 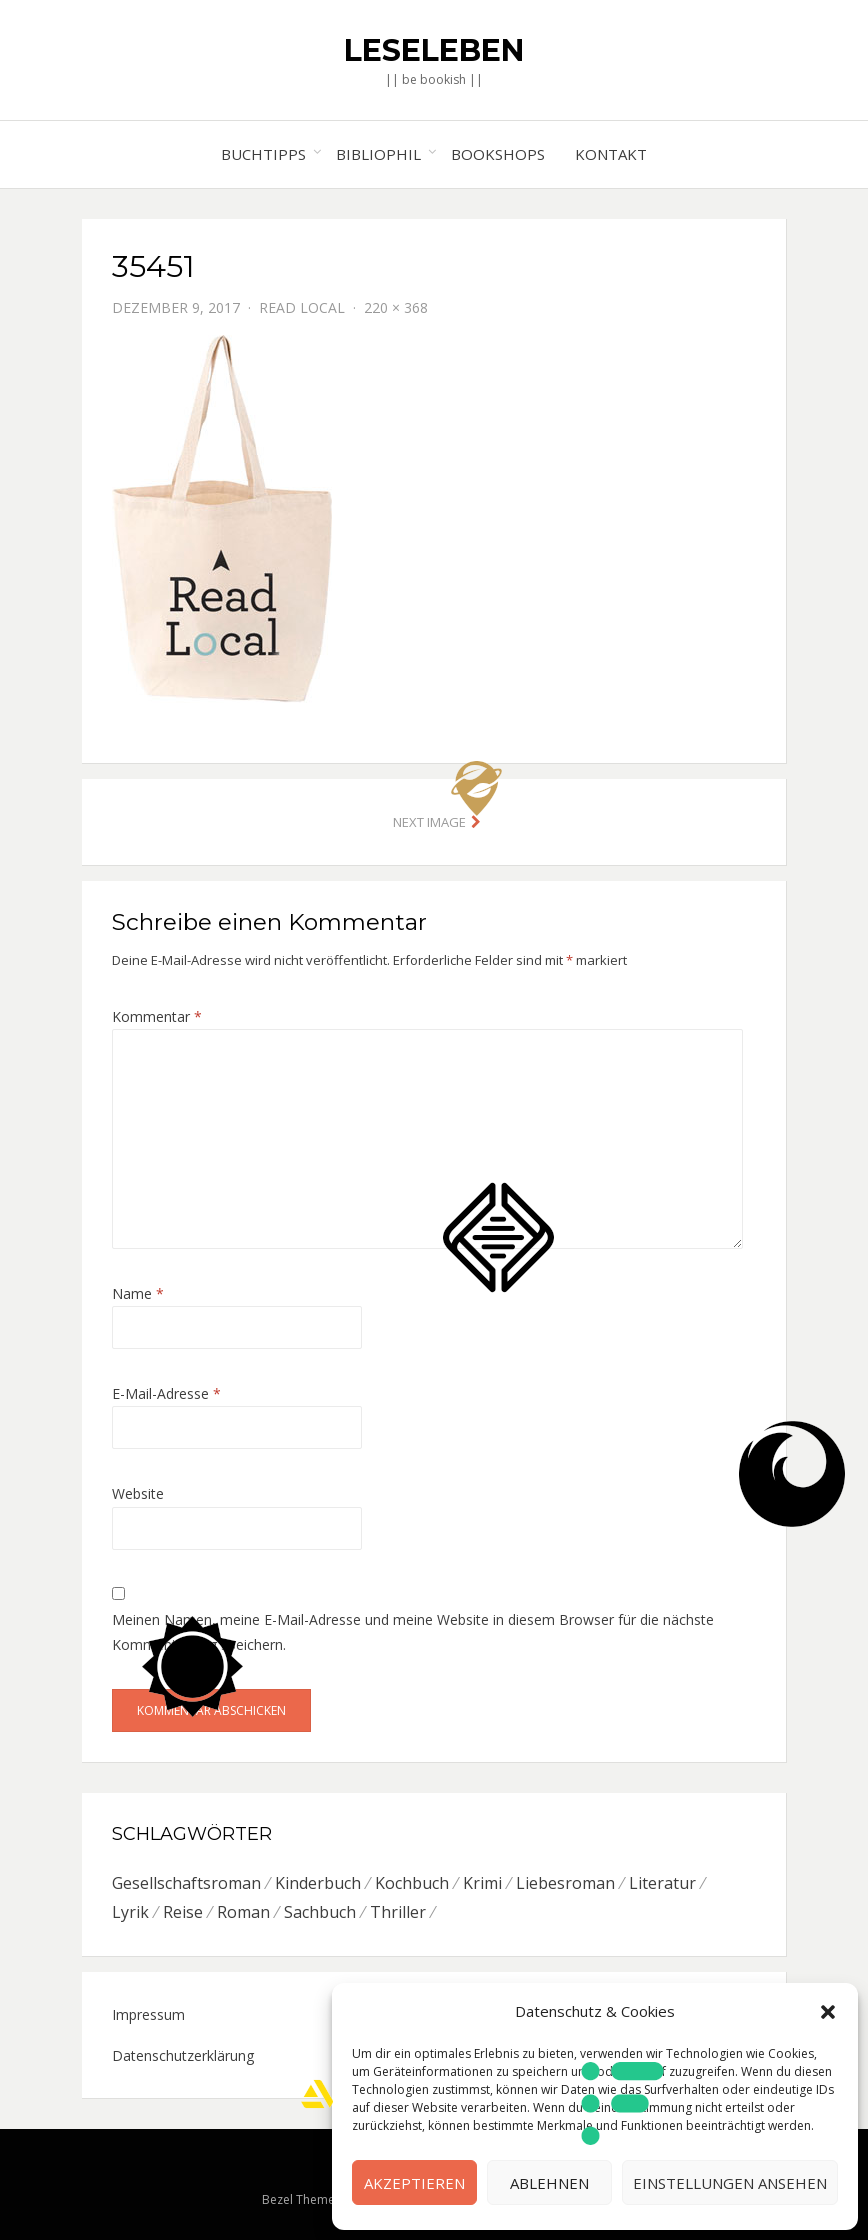 I want to click on codefactor code review service logo, so click(x=622, y=2103).